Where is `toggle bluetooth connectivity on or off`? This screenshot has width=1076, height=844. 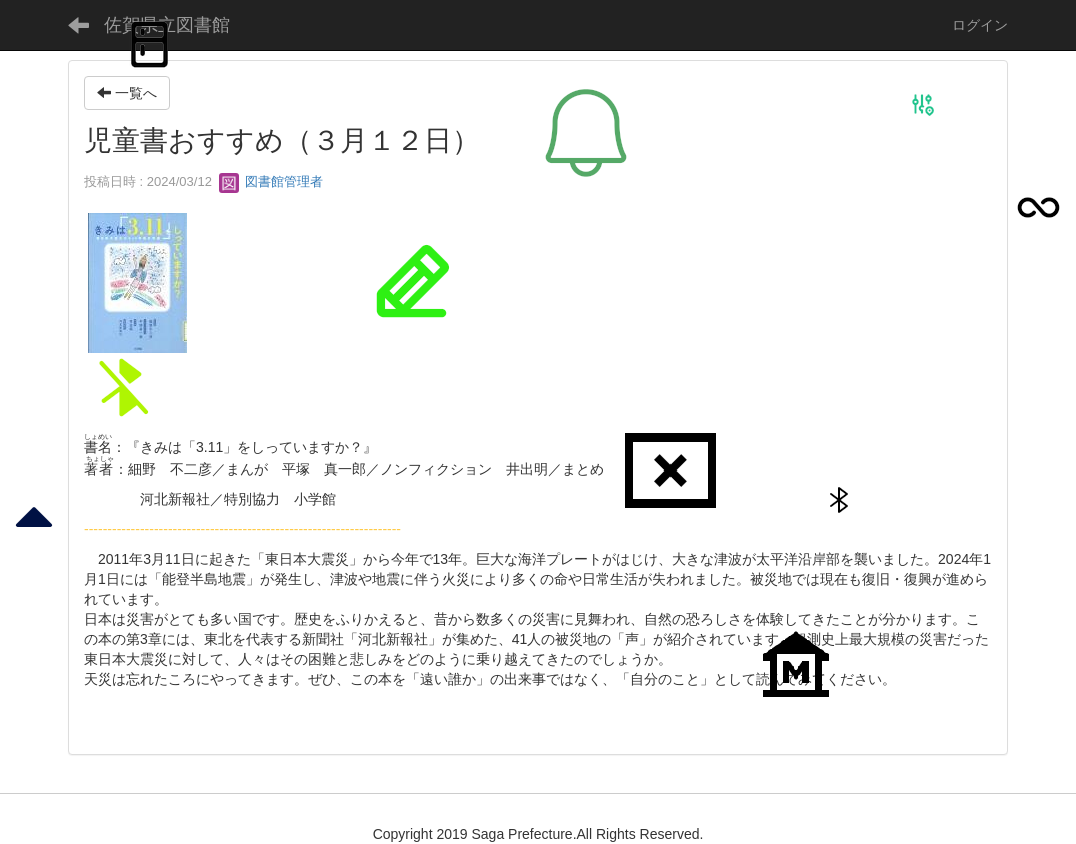
toggle bluetooth connectivity on or off is located at coordinates (839, 500).